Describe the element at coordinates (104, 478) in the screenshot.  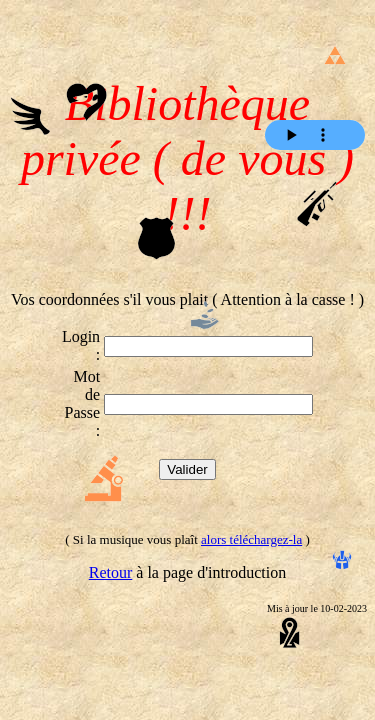
I see `access research or analysis tools` at that location.